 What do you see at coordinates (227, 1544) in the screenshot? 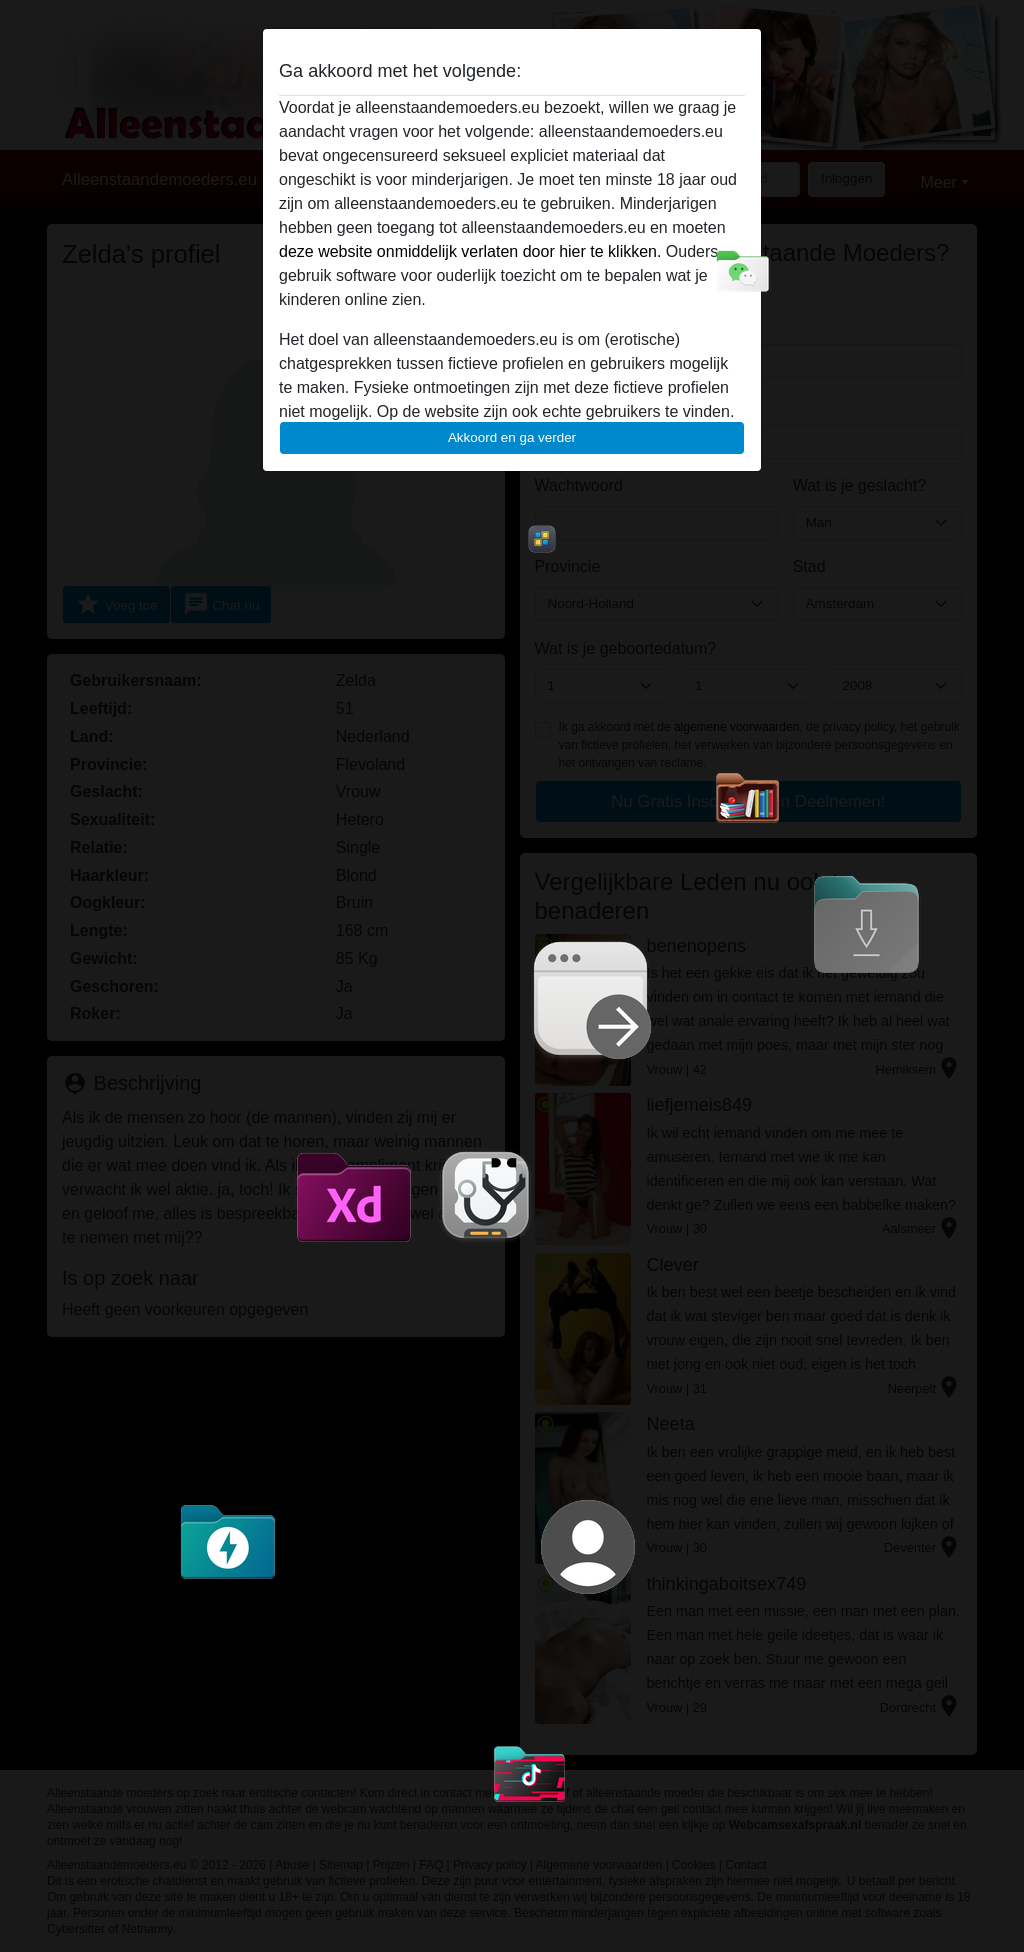
I see `open fastapi project folder` at bounding box center [227, 1544].